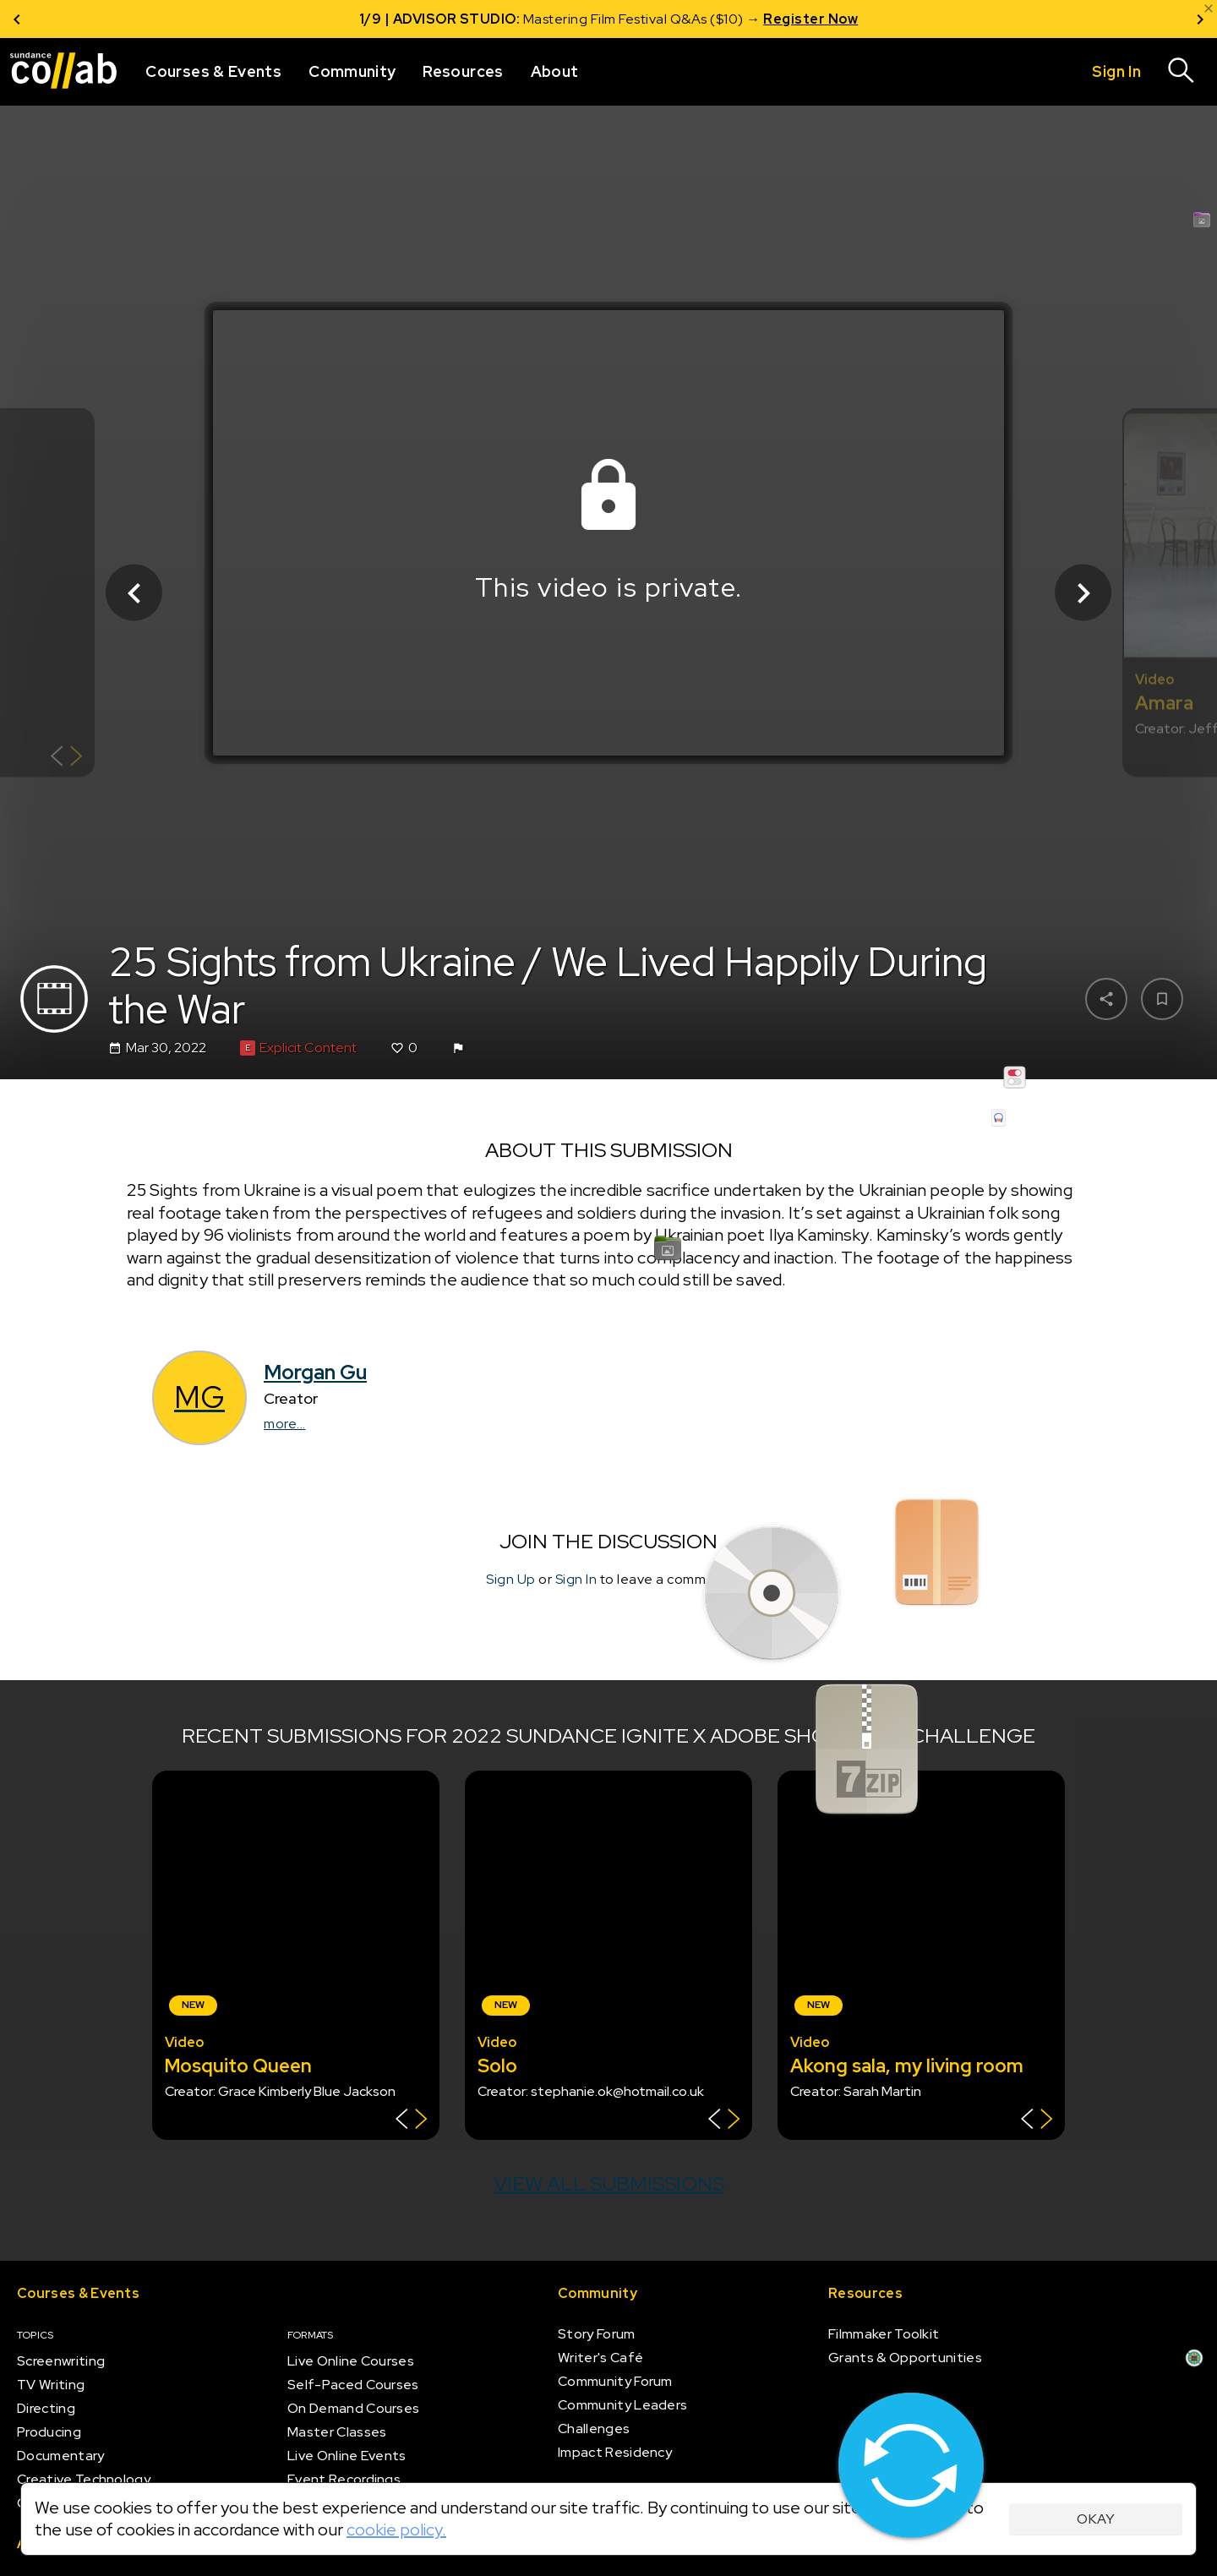 The height and width of the screenshot is (2576, 1217). I want to click on an audacity audio project file, so click(998, 1117).